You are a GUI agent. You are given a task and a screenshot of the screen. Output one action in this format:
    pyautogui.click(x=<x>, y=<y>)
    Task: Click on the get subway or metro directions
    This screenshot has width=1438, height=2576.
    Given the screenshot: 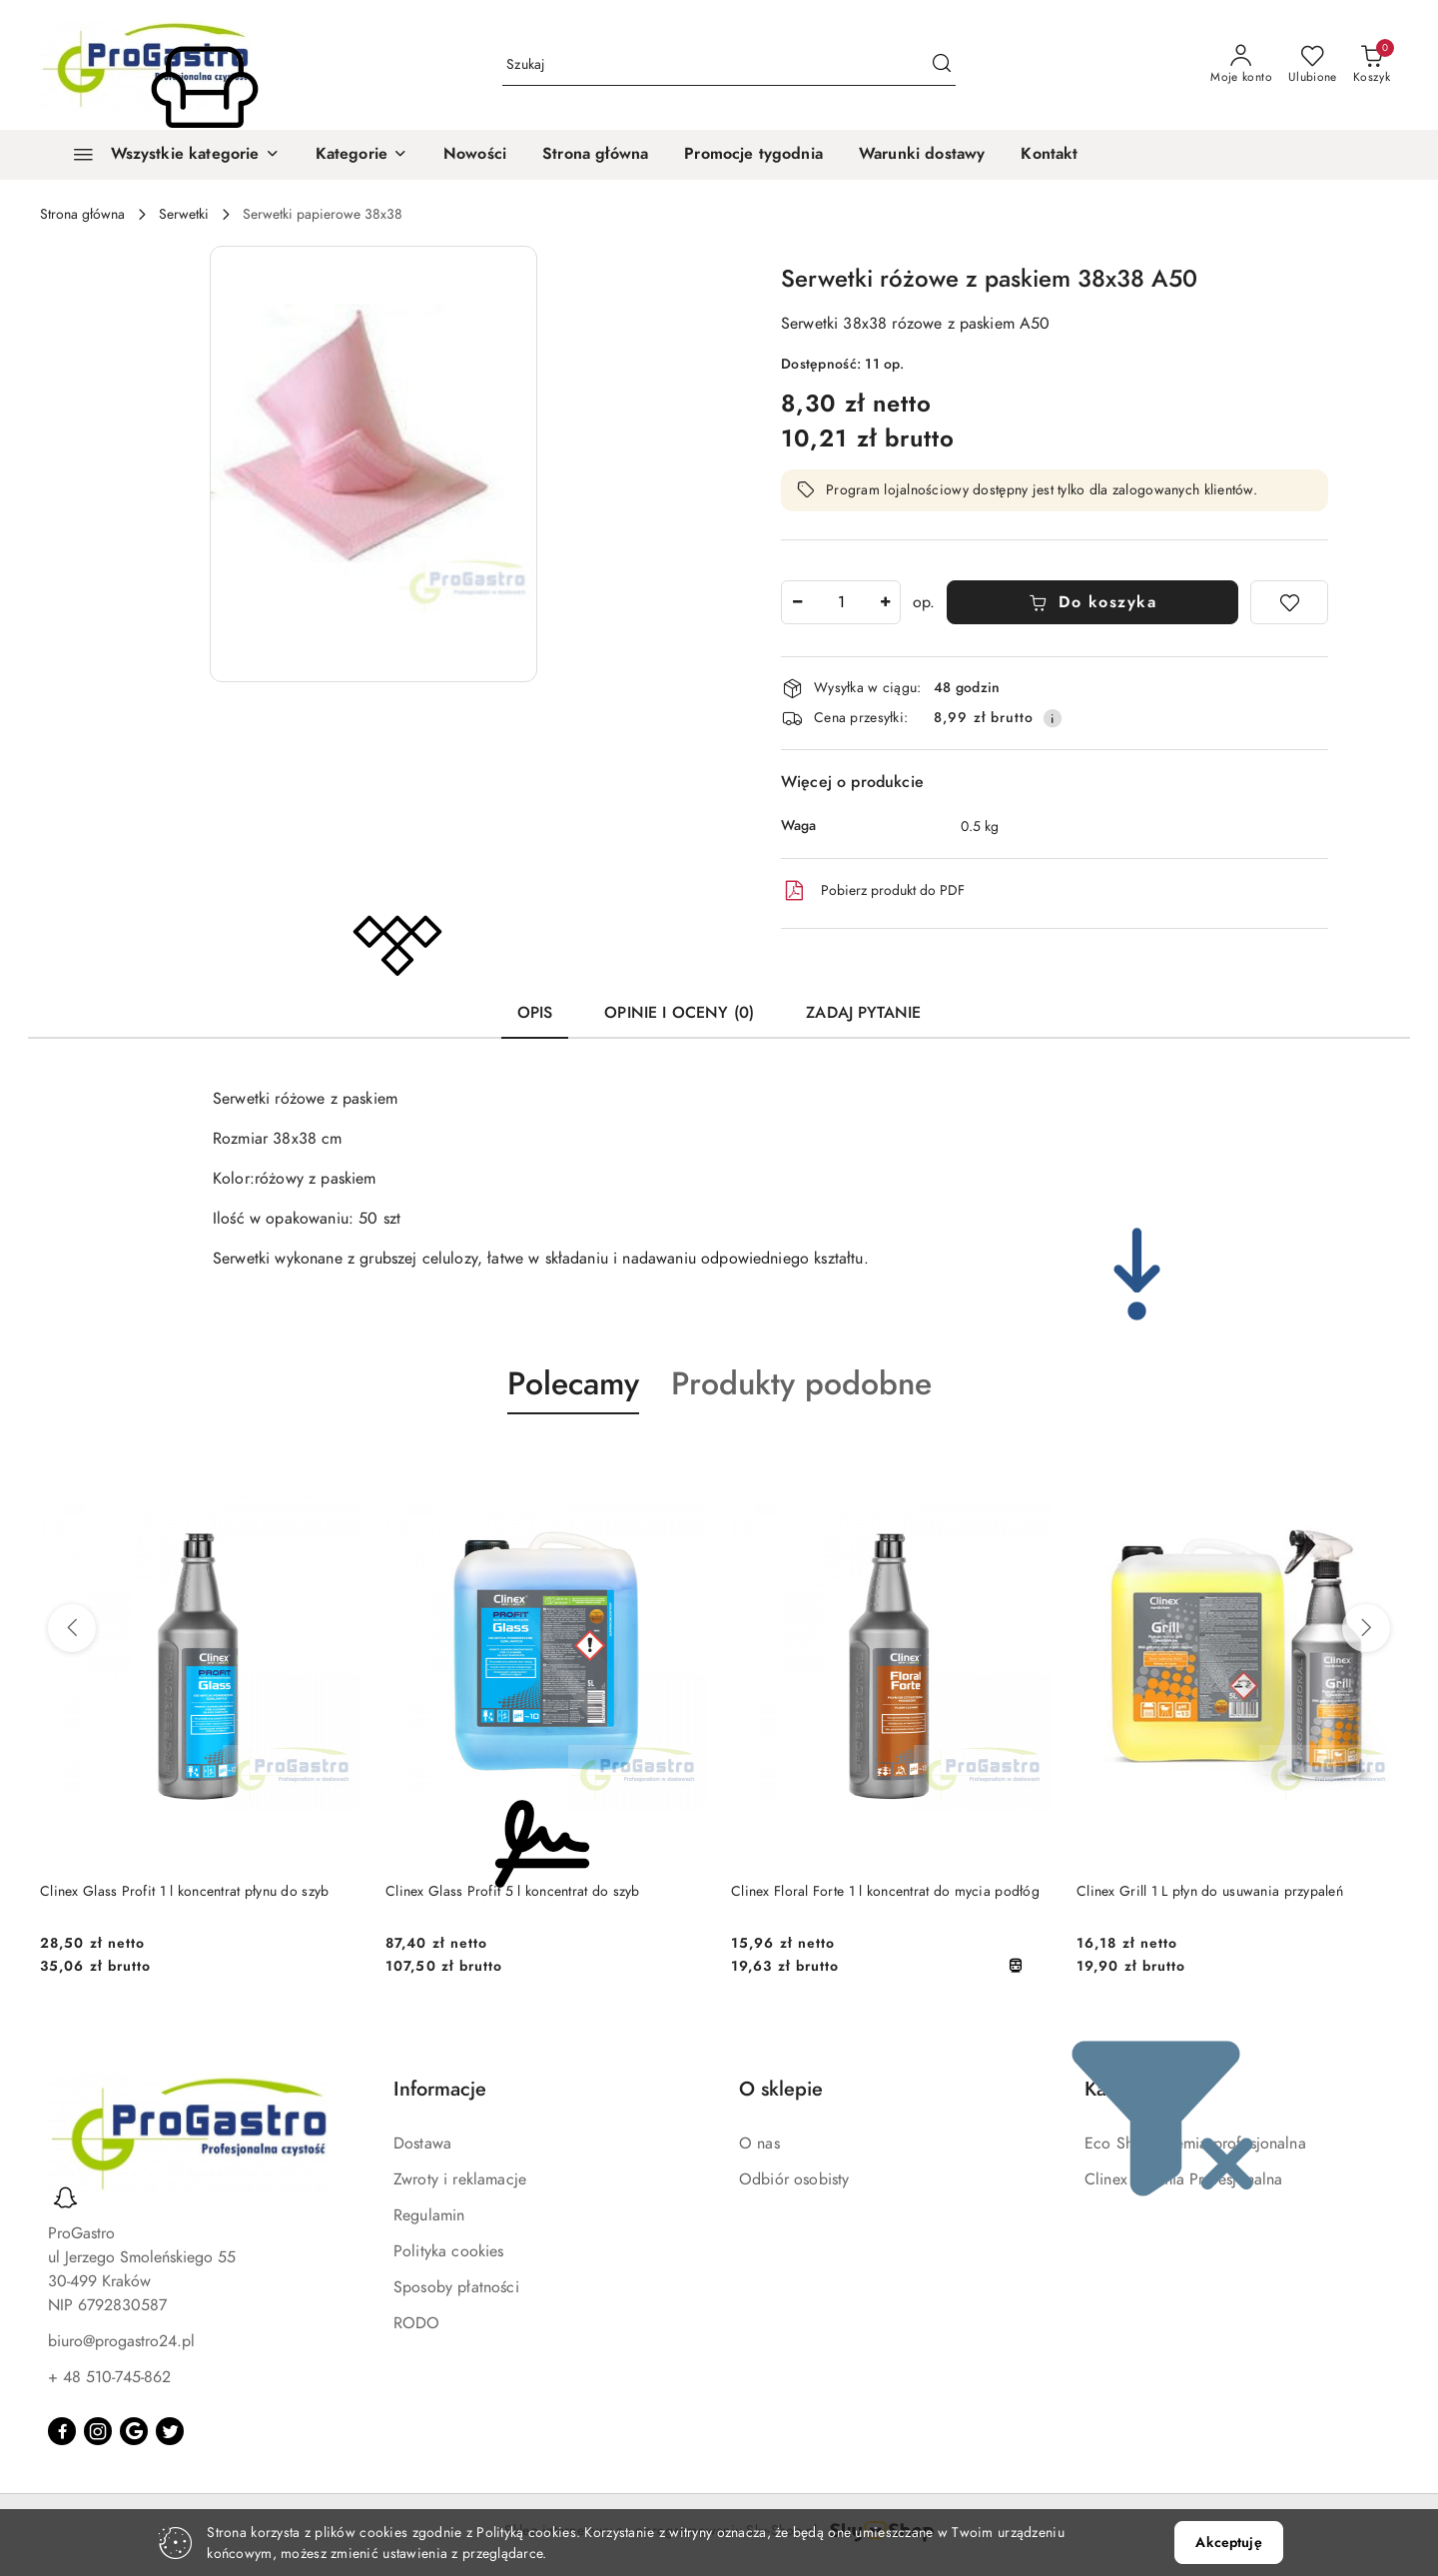 What is the action you would take?
    pyautogui.click(x=1016, y=1966)
    